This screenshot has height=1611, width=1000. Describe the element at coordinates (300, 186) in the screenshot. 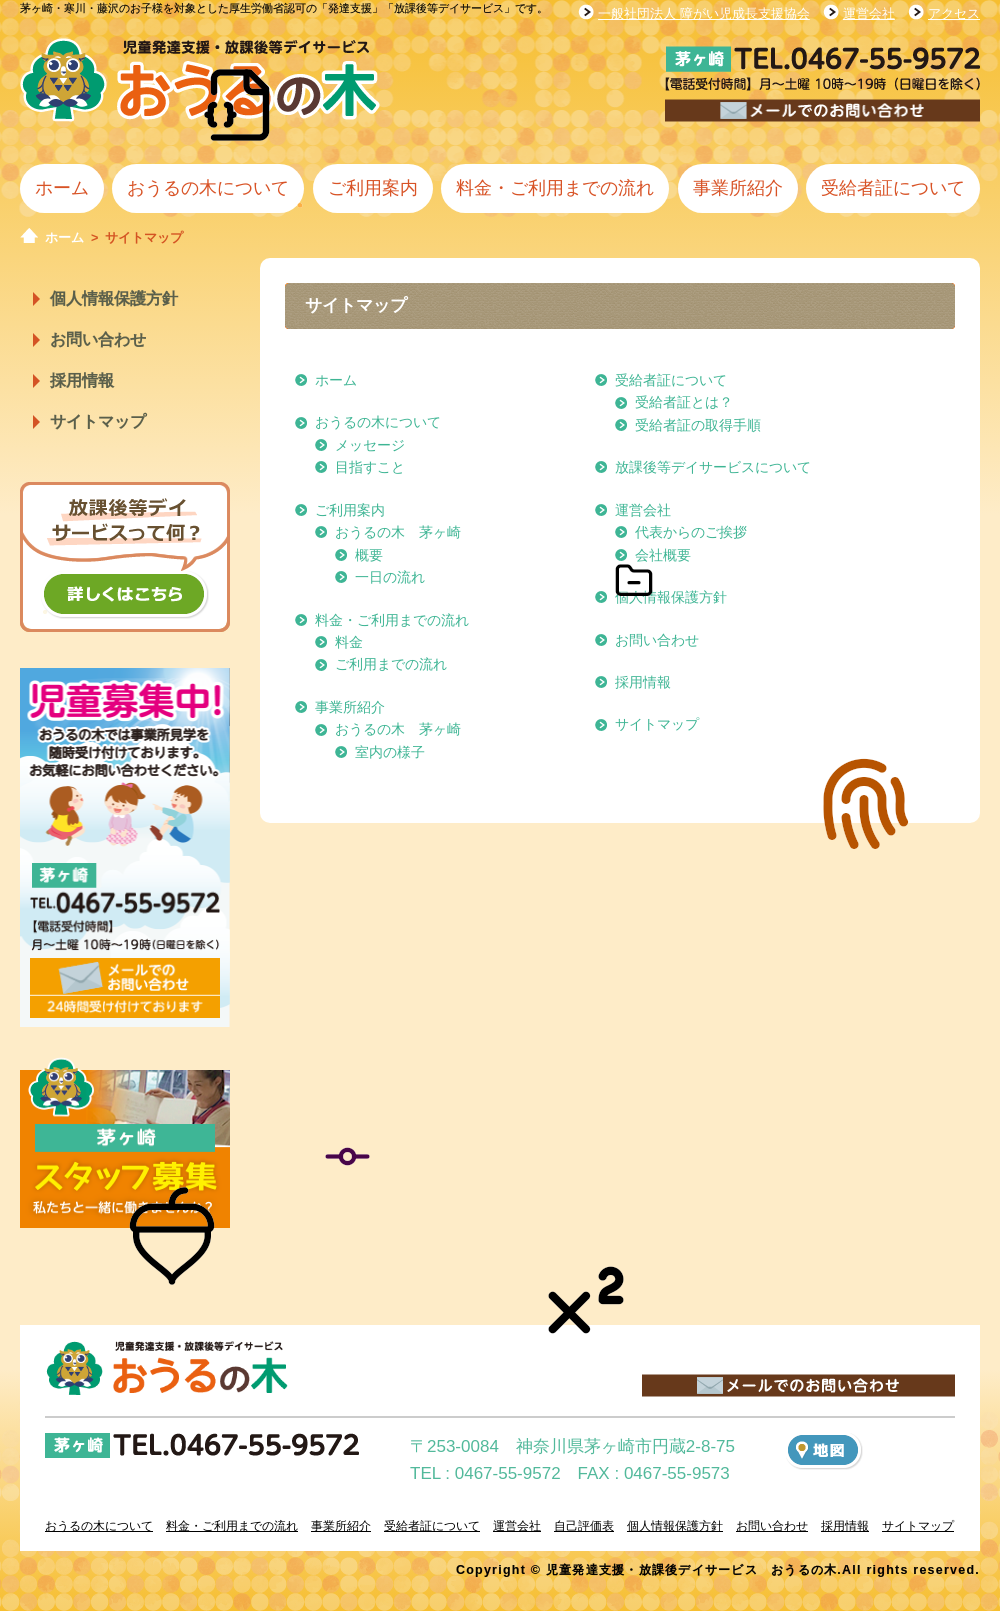

I see `no wifi signal available` at that location.